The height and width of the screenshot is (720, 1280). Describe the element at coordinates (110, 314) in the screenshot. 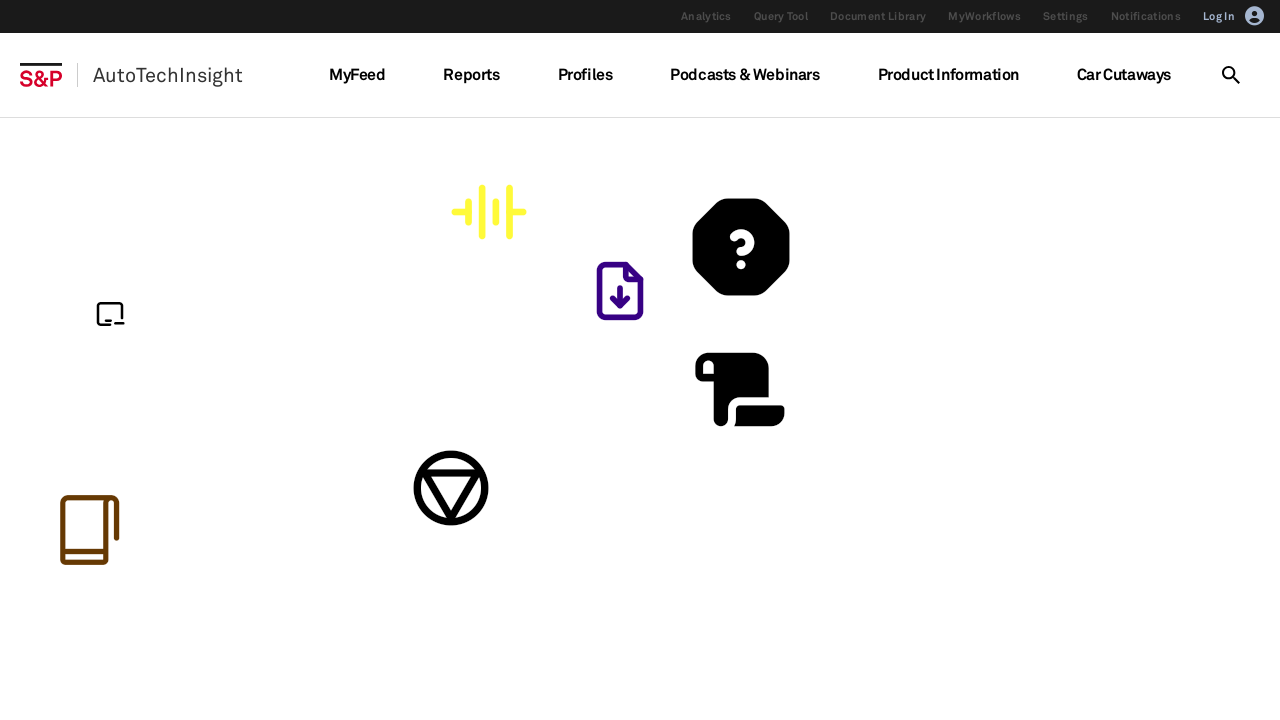

I see `remove a paired tablet device` at that location.